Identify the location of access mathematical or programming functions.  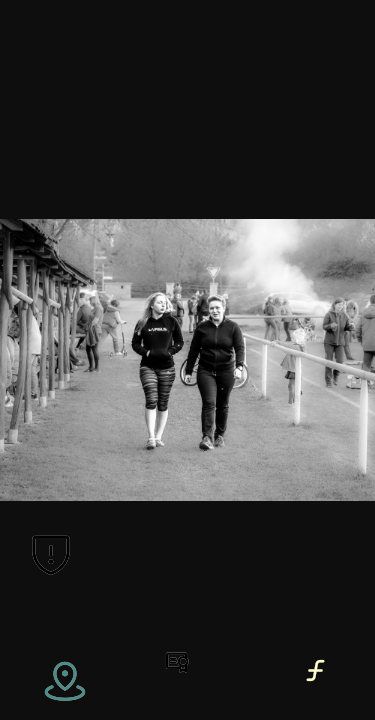
(315, 670).